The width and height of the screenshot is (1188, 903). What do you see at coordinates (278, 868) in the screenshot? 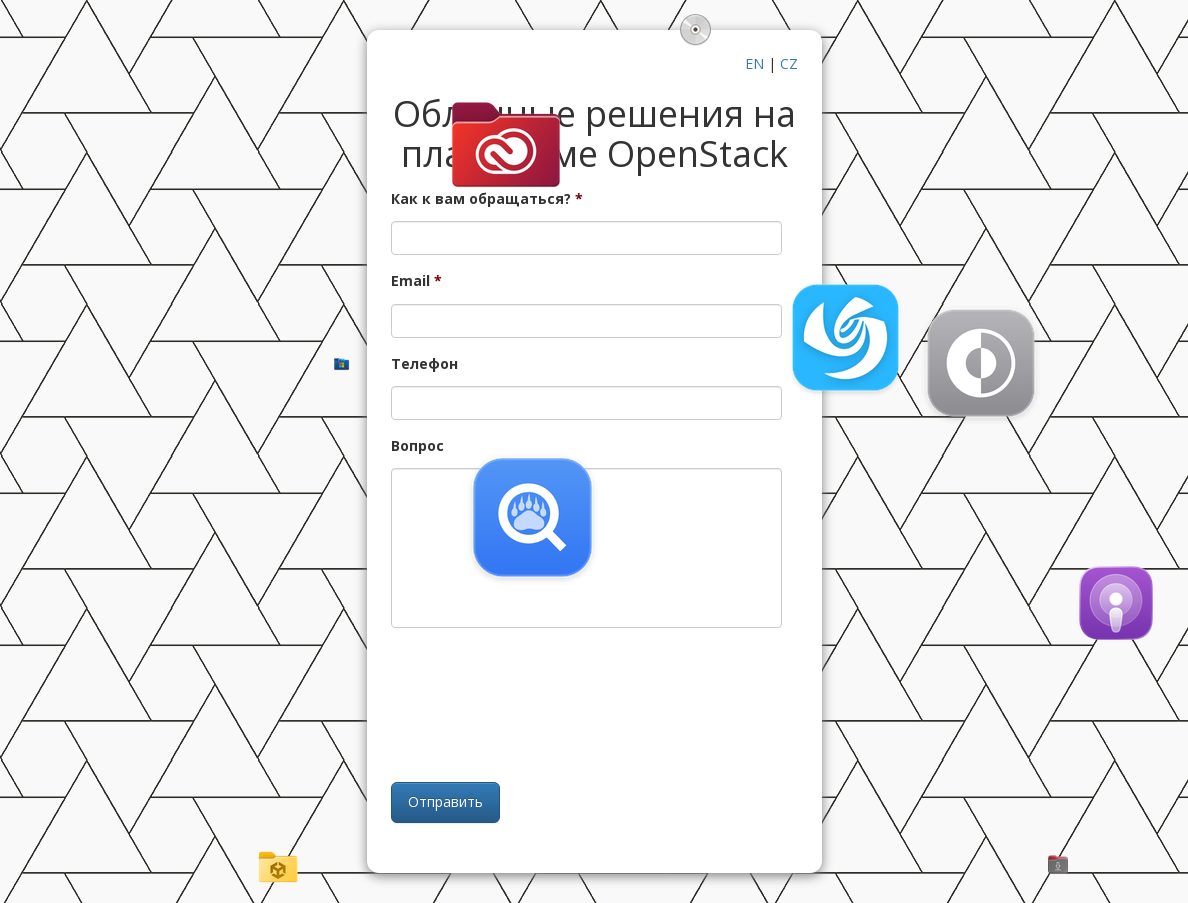
I see `open unity project files folder` at bounding box center [278, 868].